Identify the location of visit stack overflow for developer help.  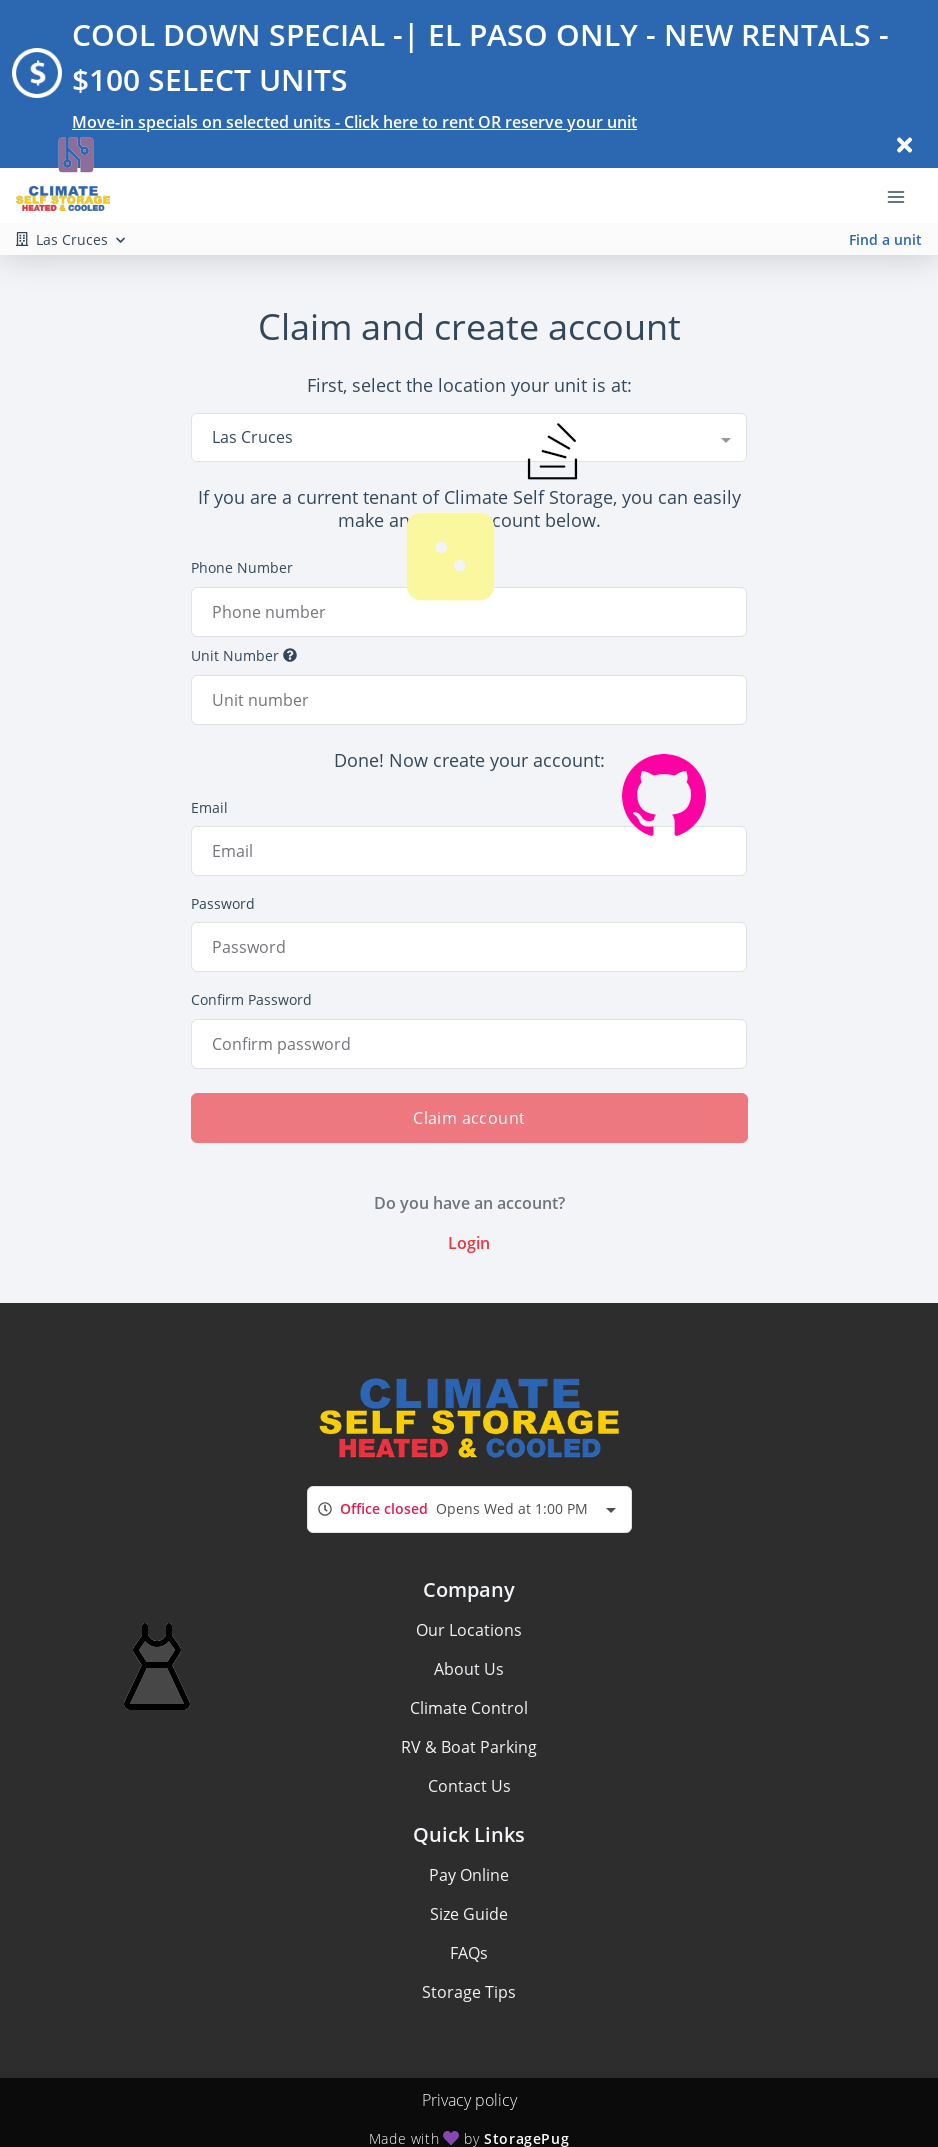
(552, 452).